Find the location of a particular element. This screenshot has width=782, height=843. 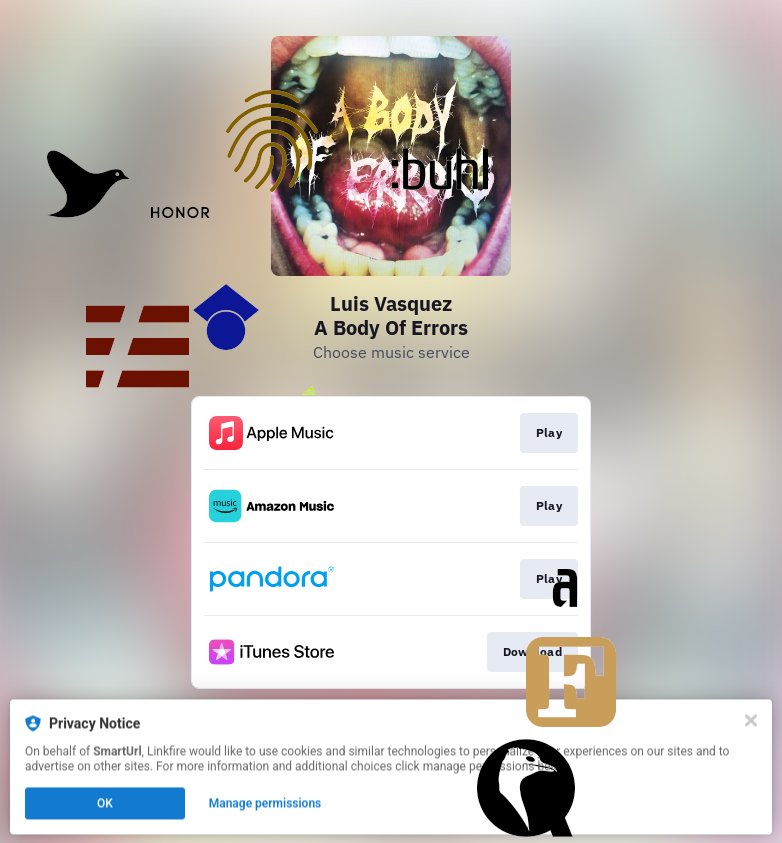

buhl company logo is located at coordinates (440, 169).